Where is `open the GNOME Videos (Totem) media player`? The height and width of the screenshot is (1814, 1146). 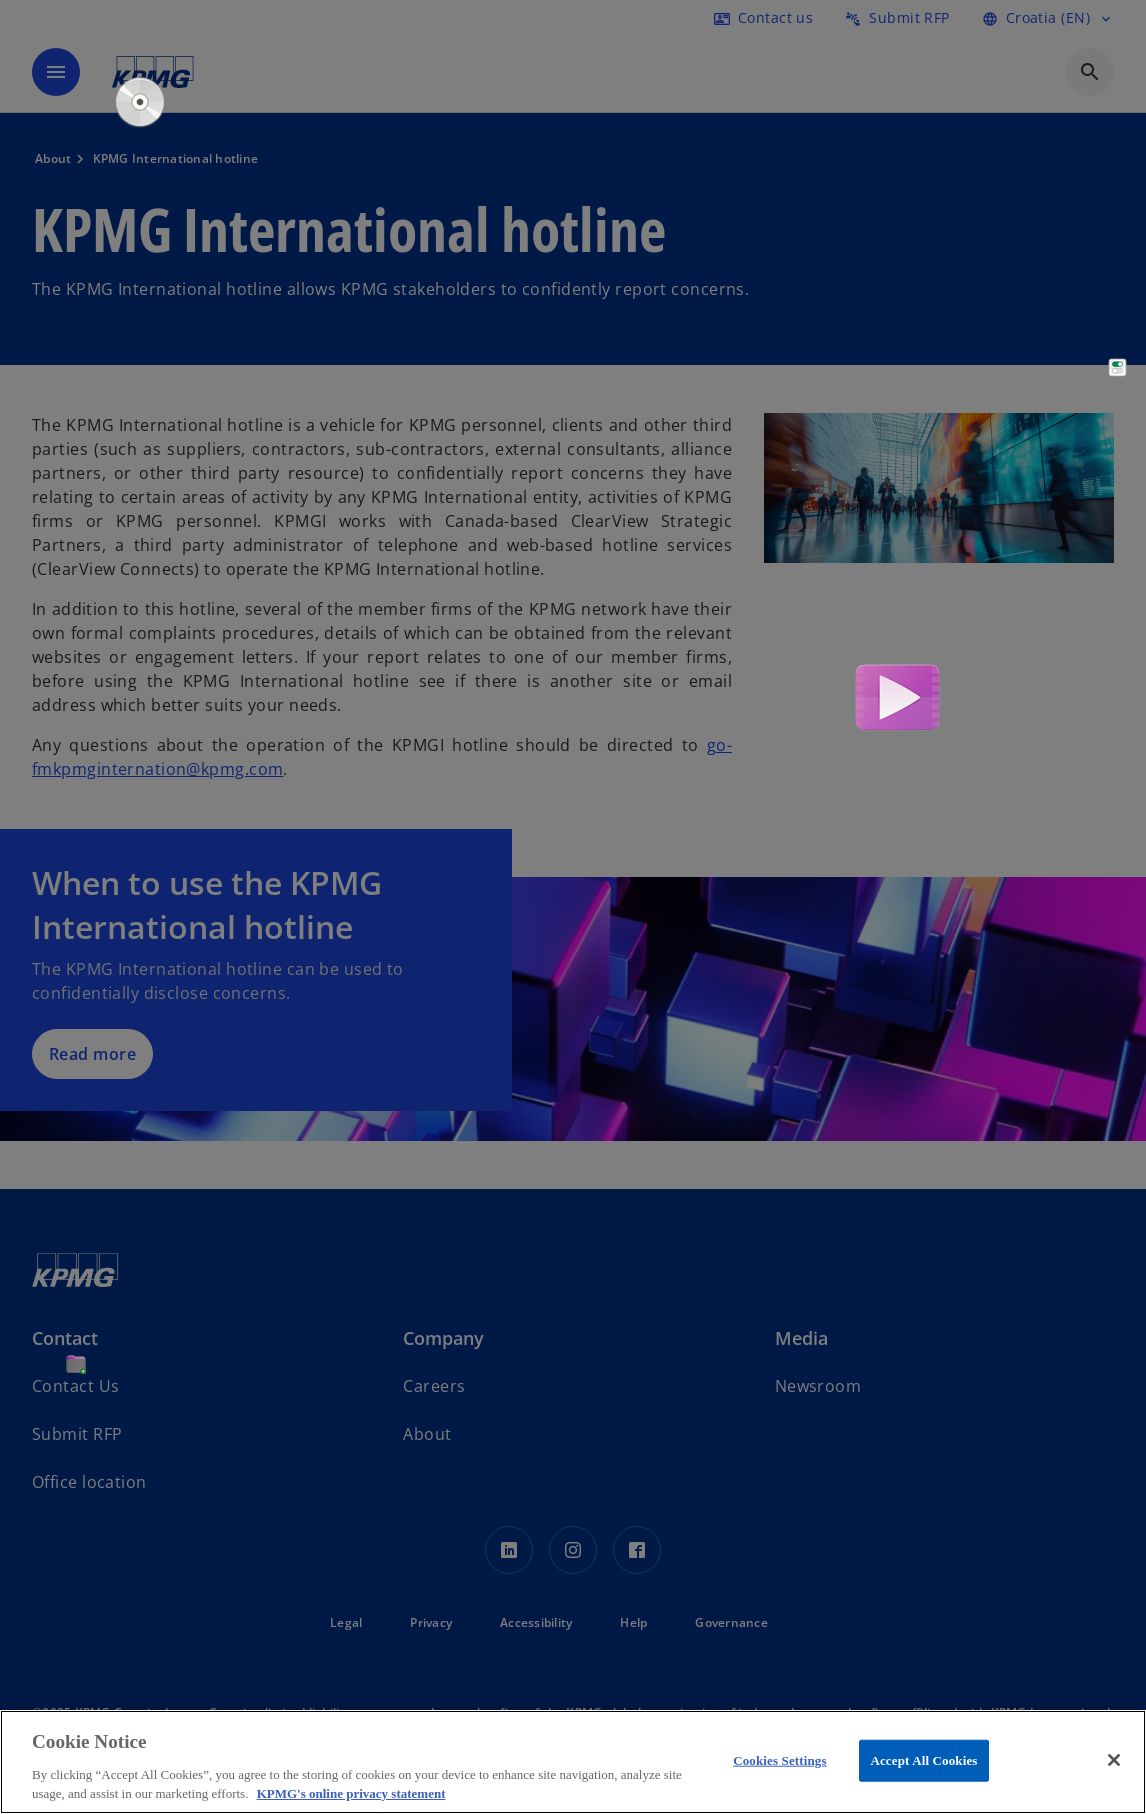
open the GNOME Videos (Totem) media player is located at coordinates (897, 697).